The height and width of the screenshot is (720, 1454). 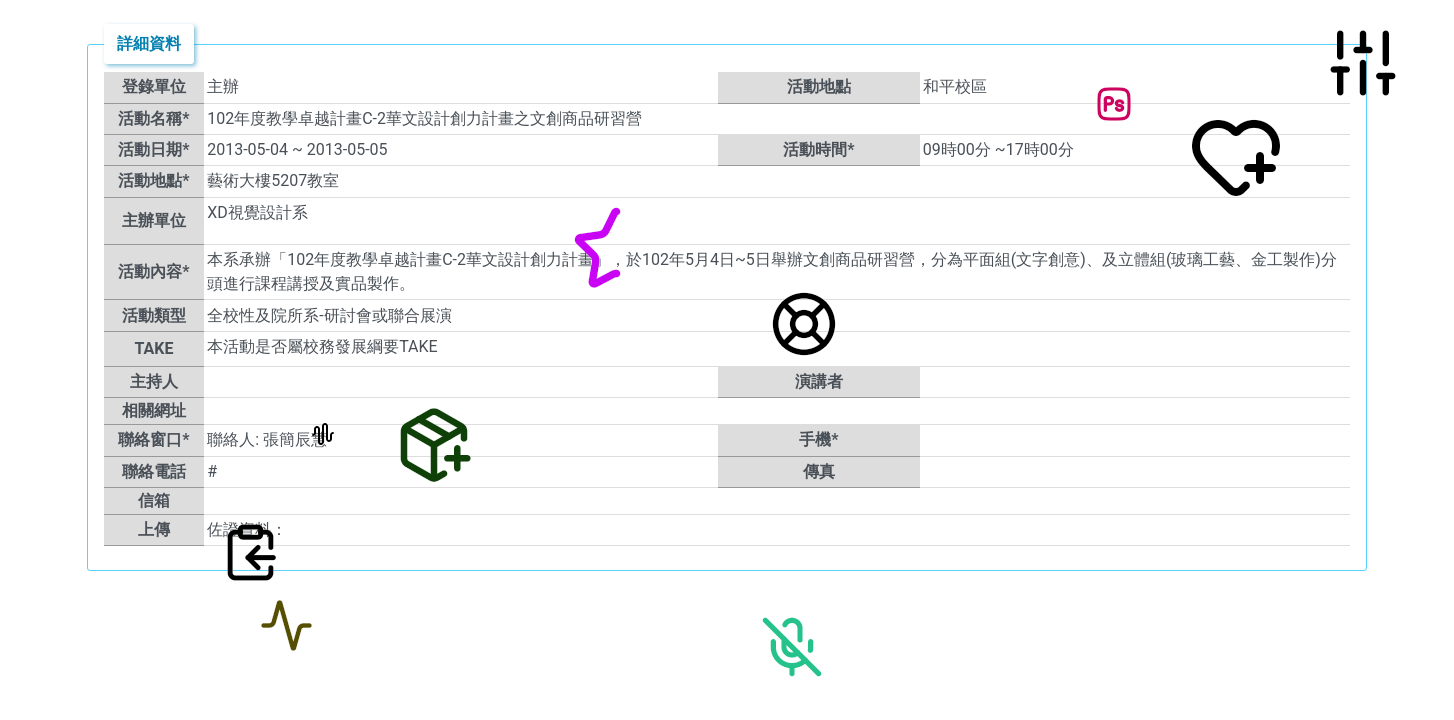 What do you see at coordinates (792, 647) in the screenshot?
I see `mute your microphone` at bounding box center [792, 647].